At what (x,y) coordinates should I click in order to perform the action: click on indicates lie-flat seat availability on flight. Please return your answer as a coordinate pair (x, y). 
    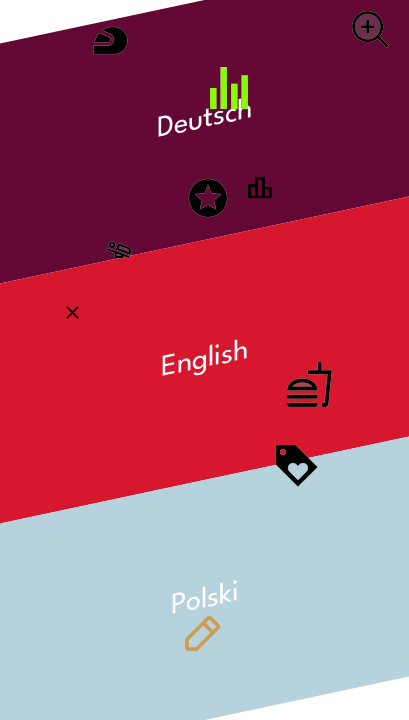
    Looking at the image, I should click on (119, 250).